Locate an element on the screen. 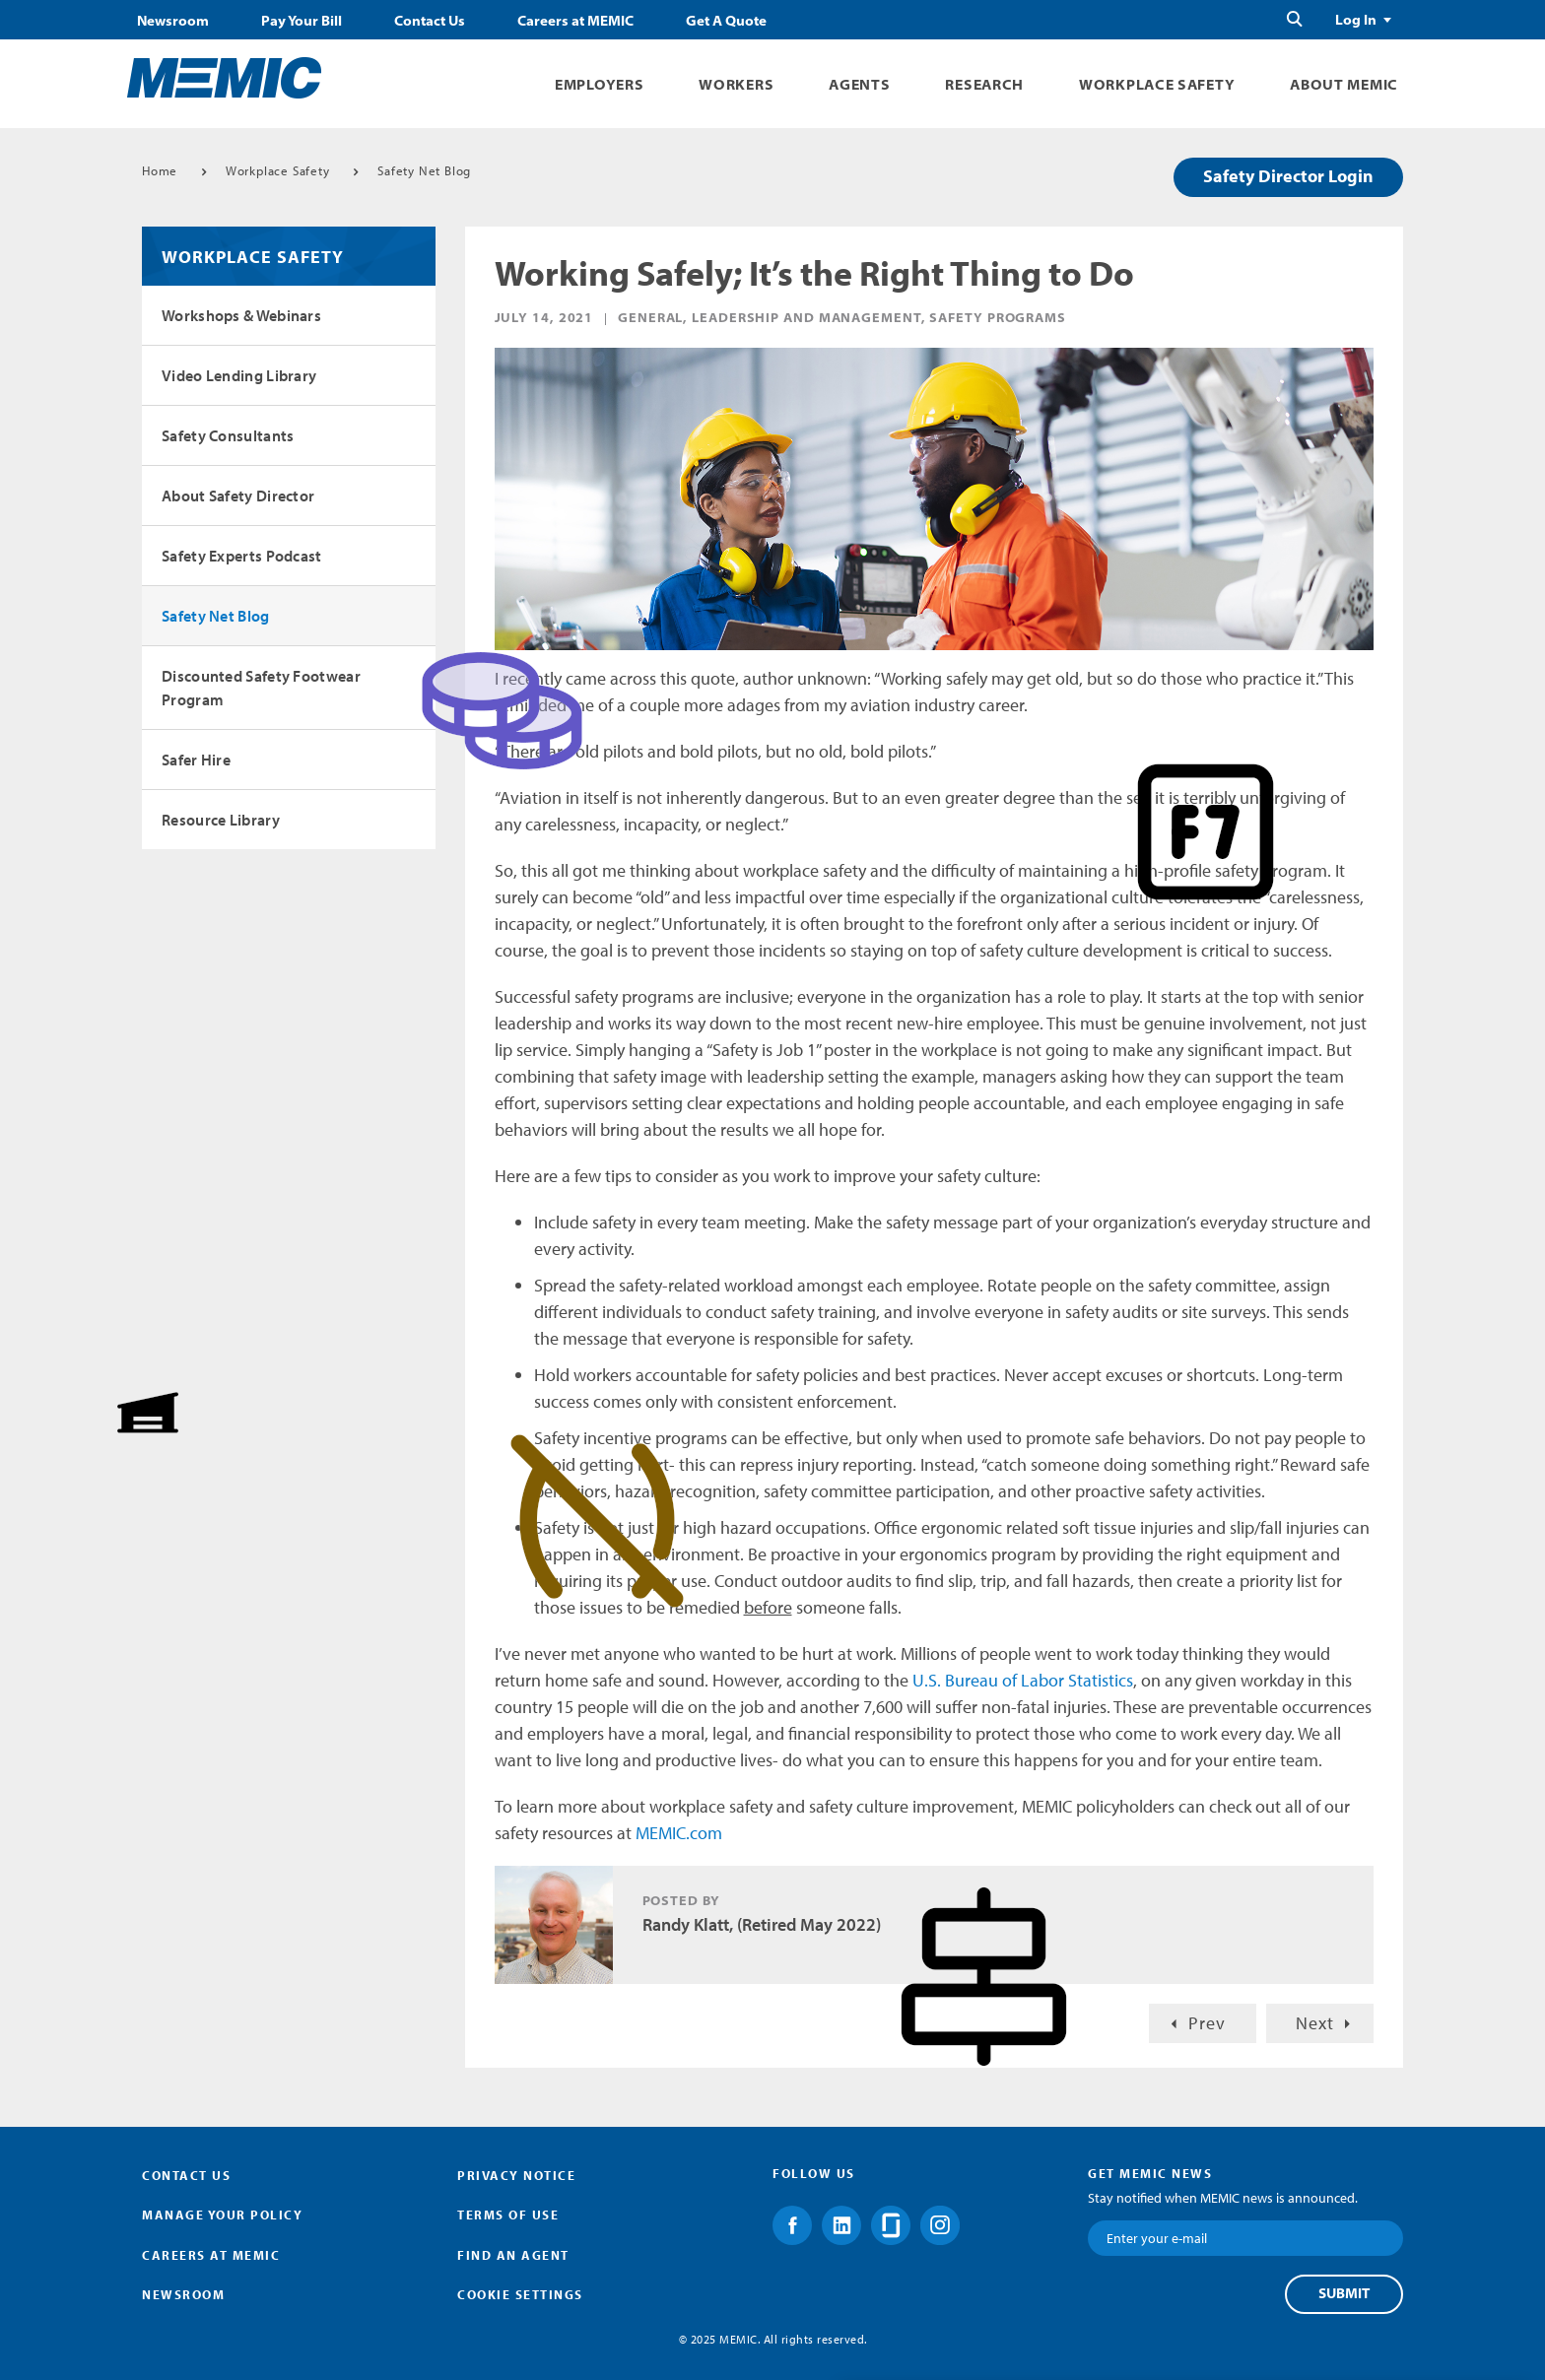  align objects to horizontal center is located at coordinates (983, 1976).